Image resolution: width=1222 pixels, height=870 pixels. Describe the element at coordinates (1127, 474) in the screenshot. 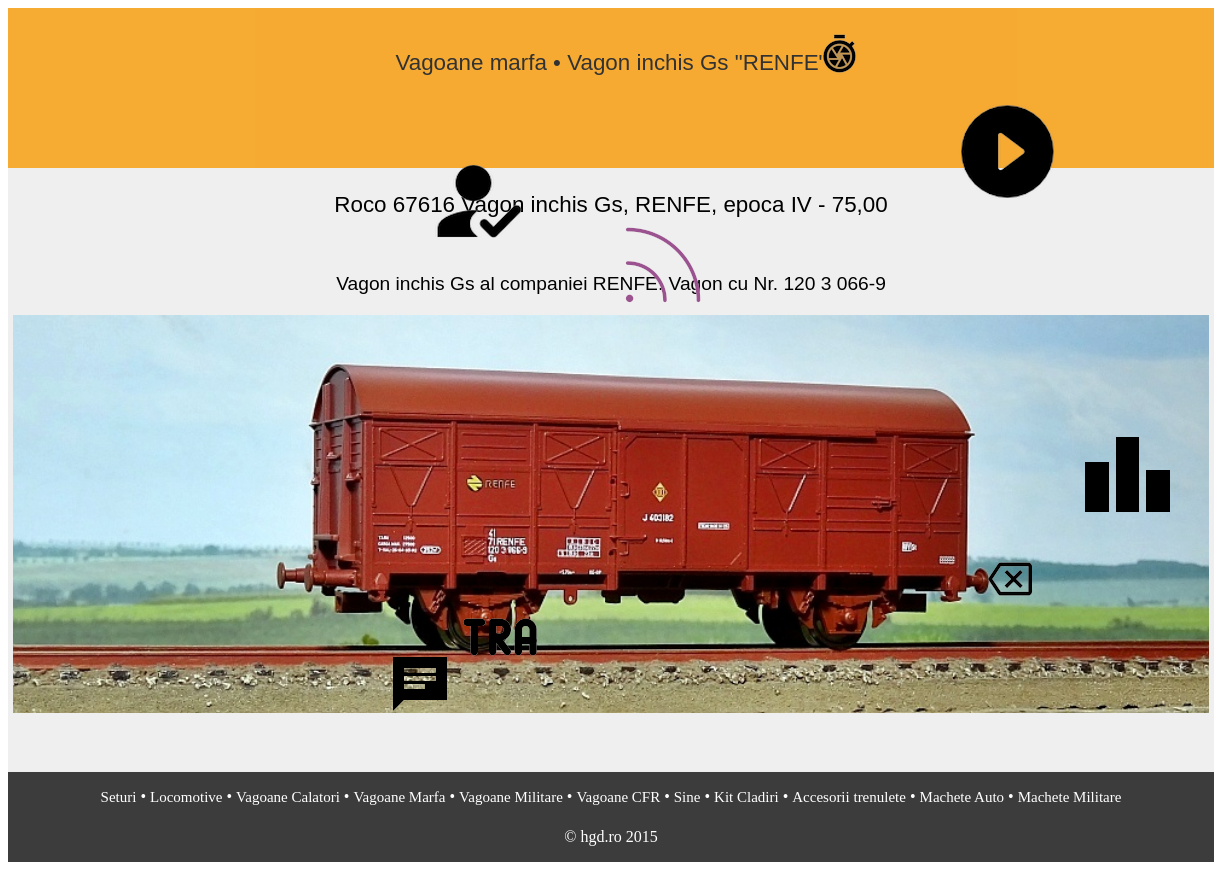

I see `view leaderboard rankings` at that location.